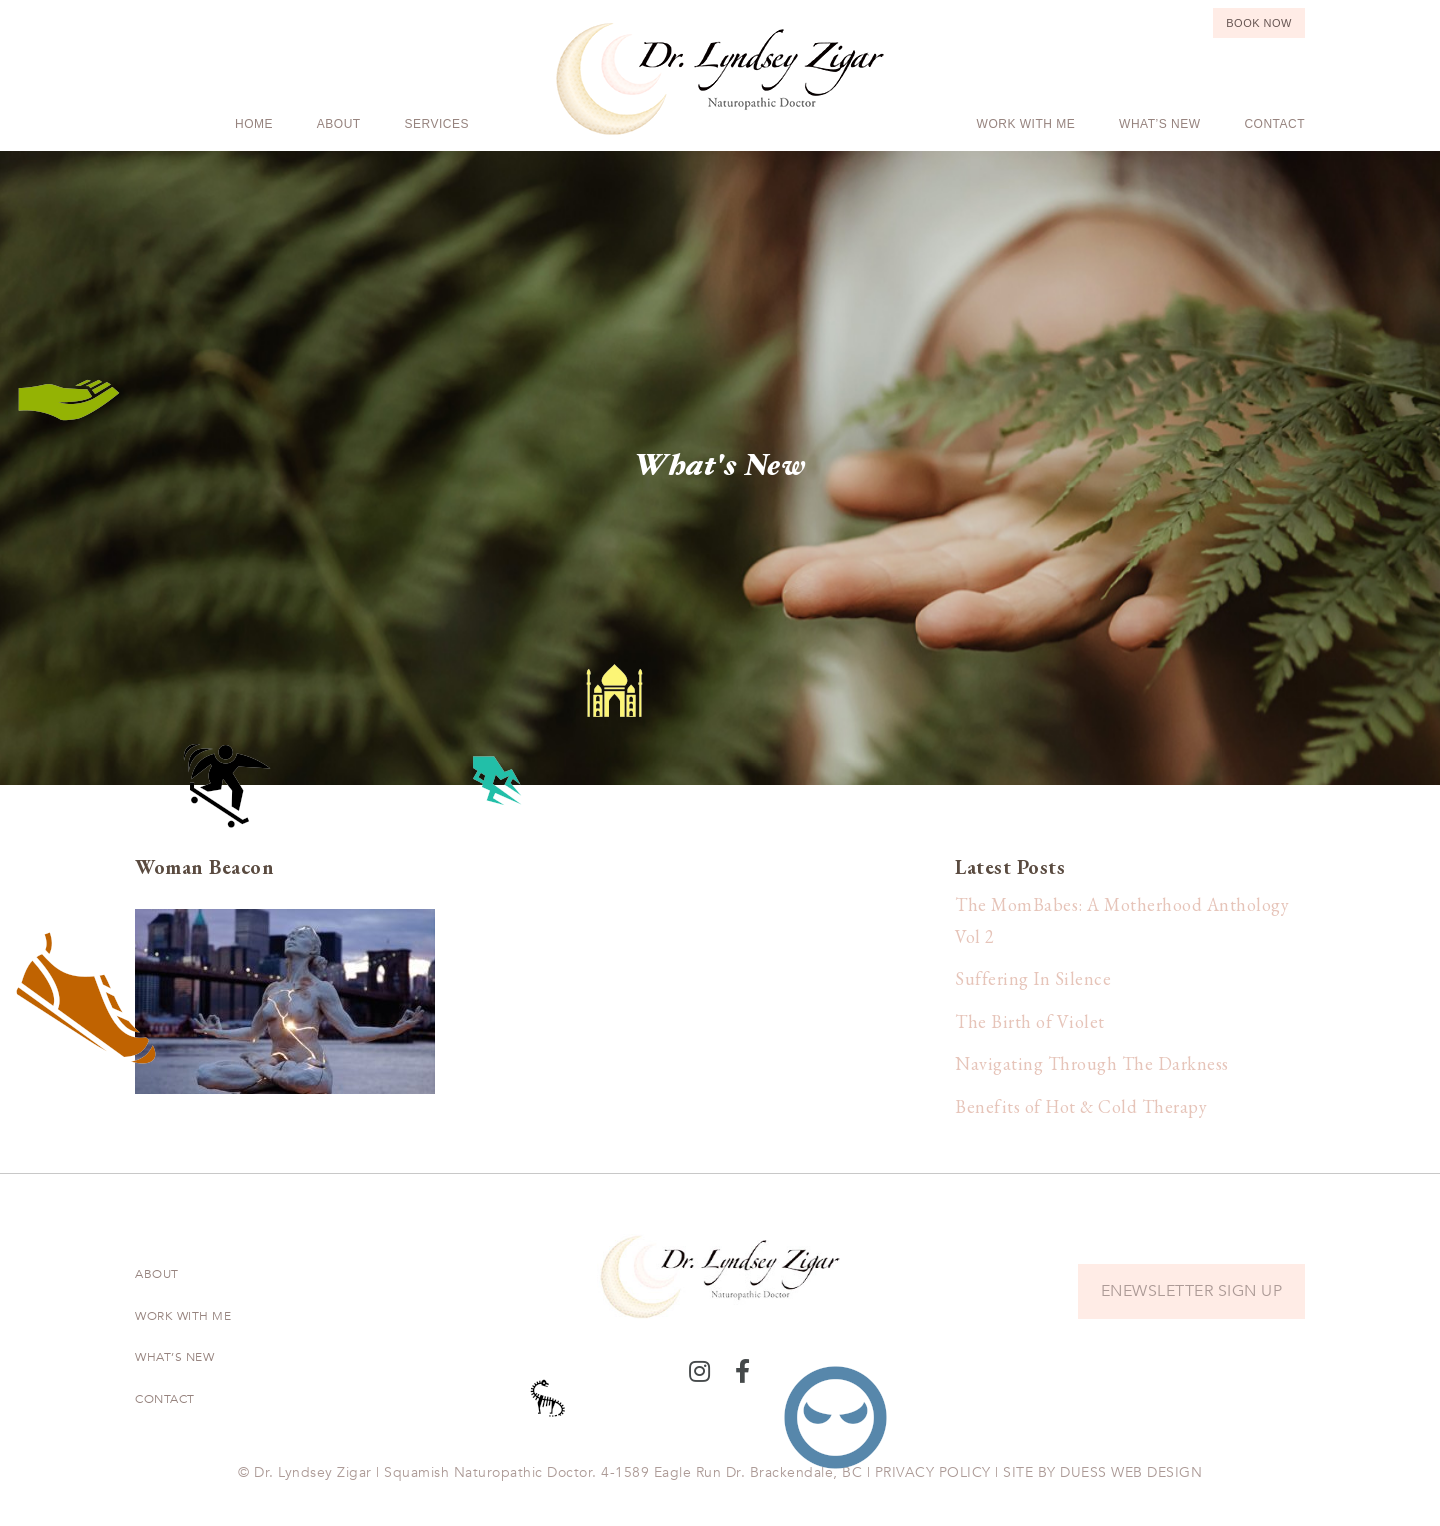 Image resolution: width=1440 pixels, height=1526 pixels. I want to click on access running or fitness tracking features, so click(86, 998).